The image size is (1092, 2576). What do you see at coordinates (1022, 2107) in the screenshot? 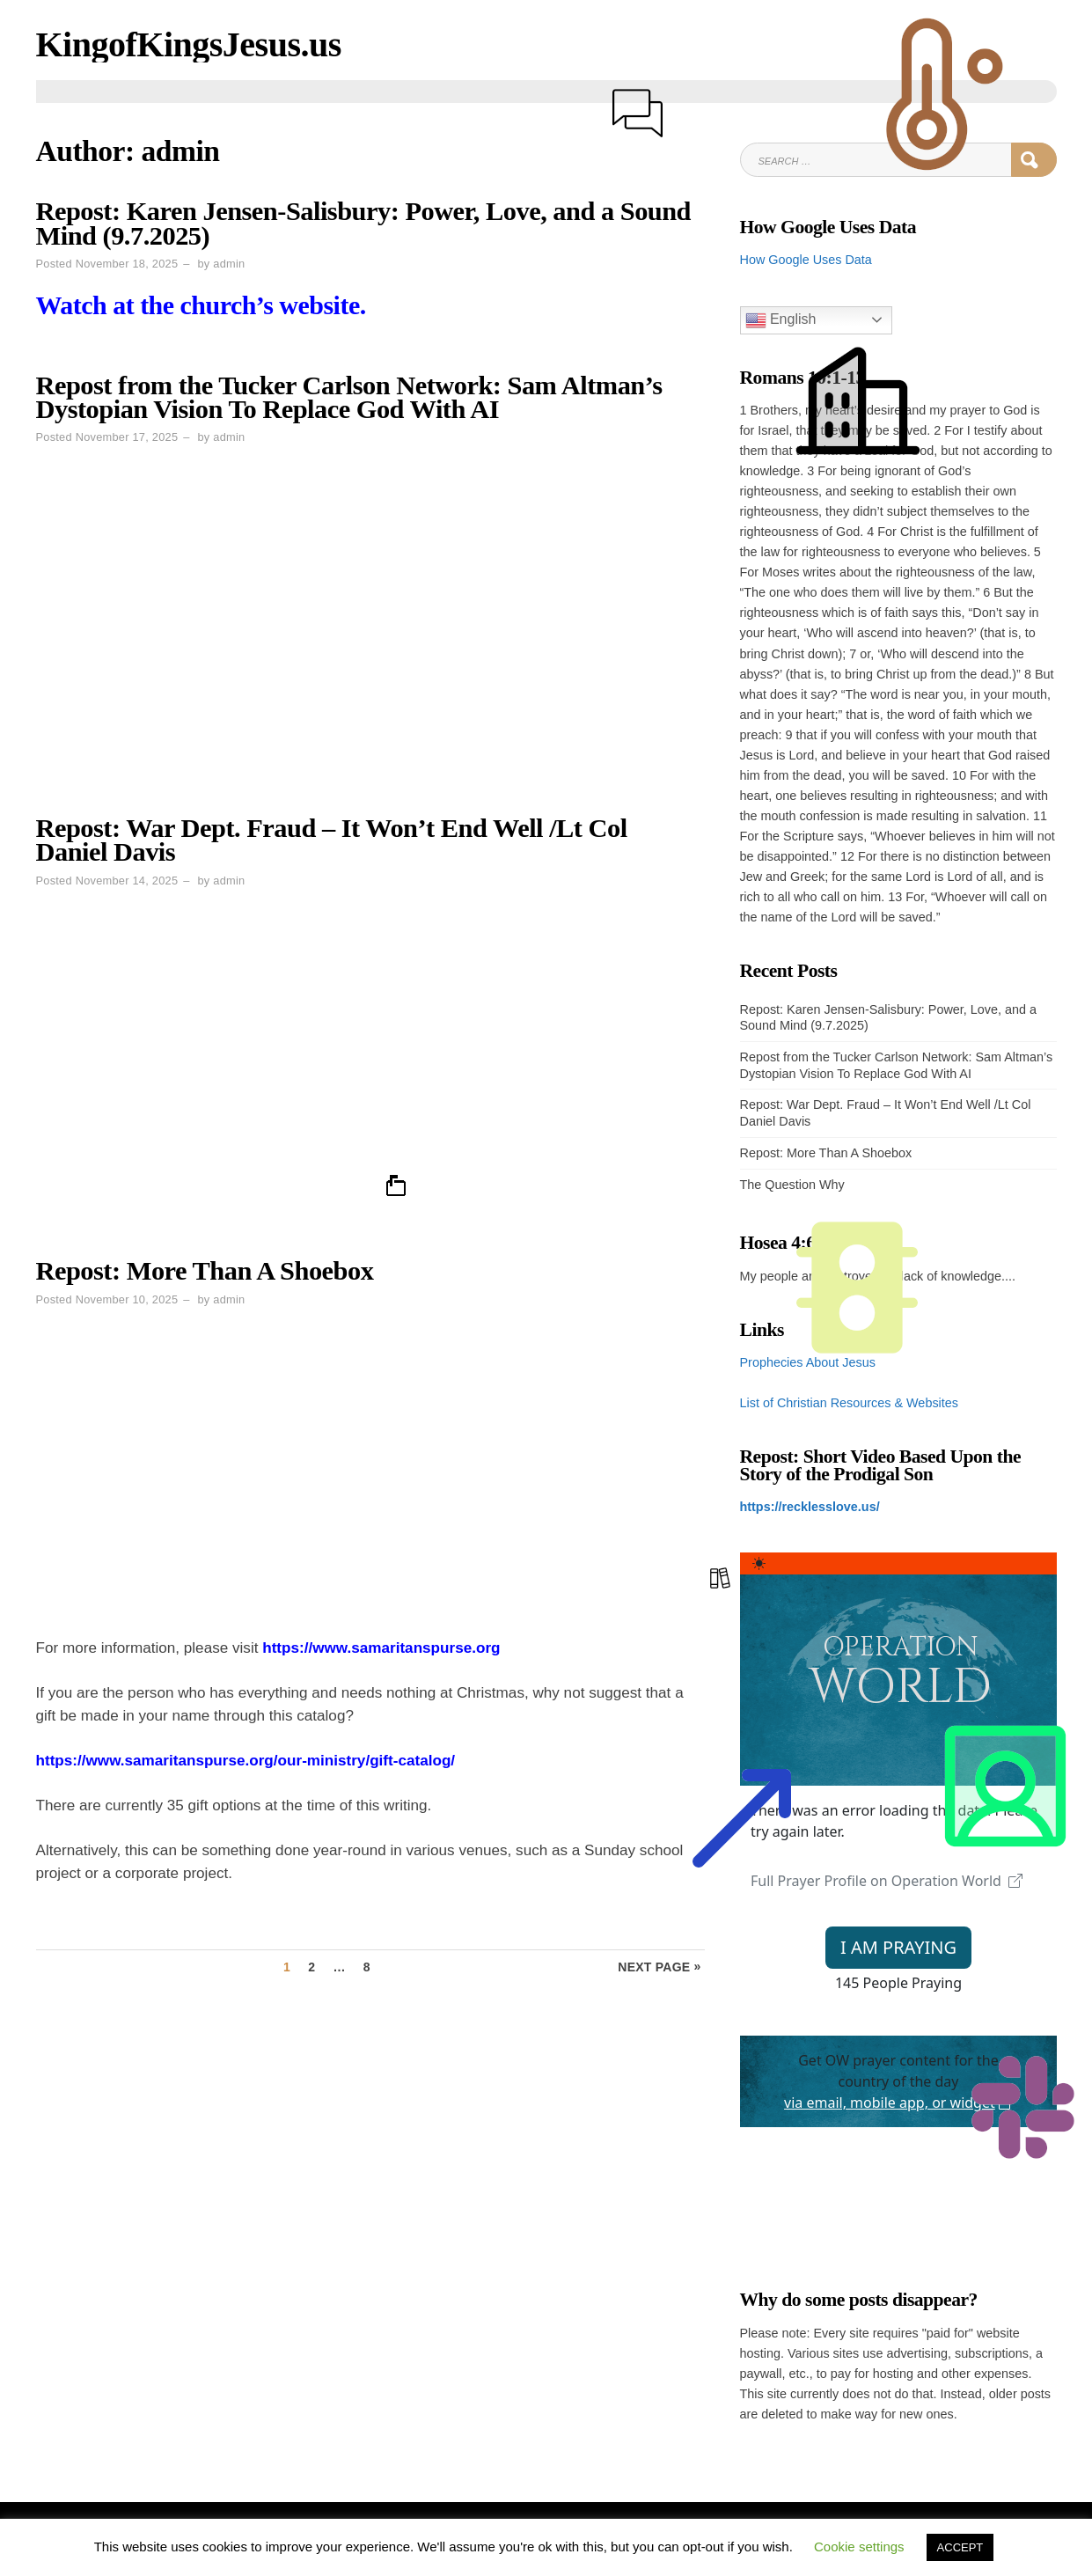
I see `open Slack app` at bounding box center [1022, 2107].